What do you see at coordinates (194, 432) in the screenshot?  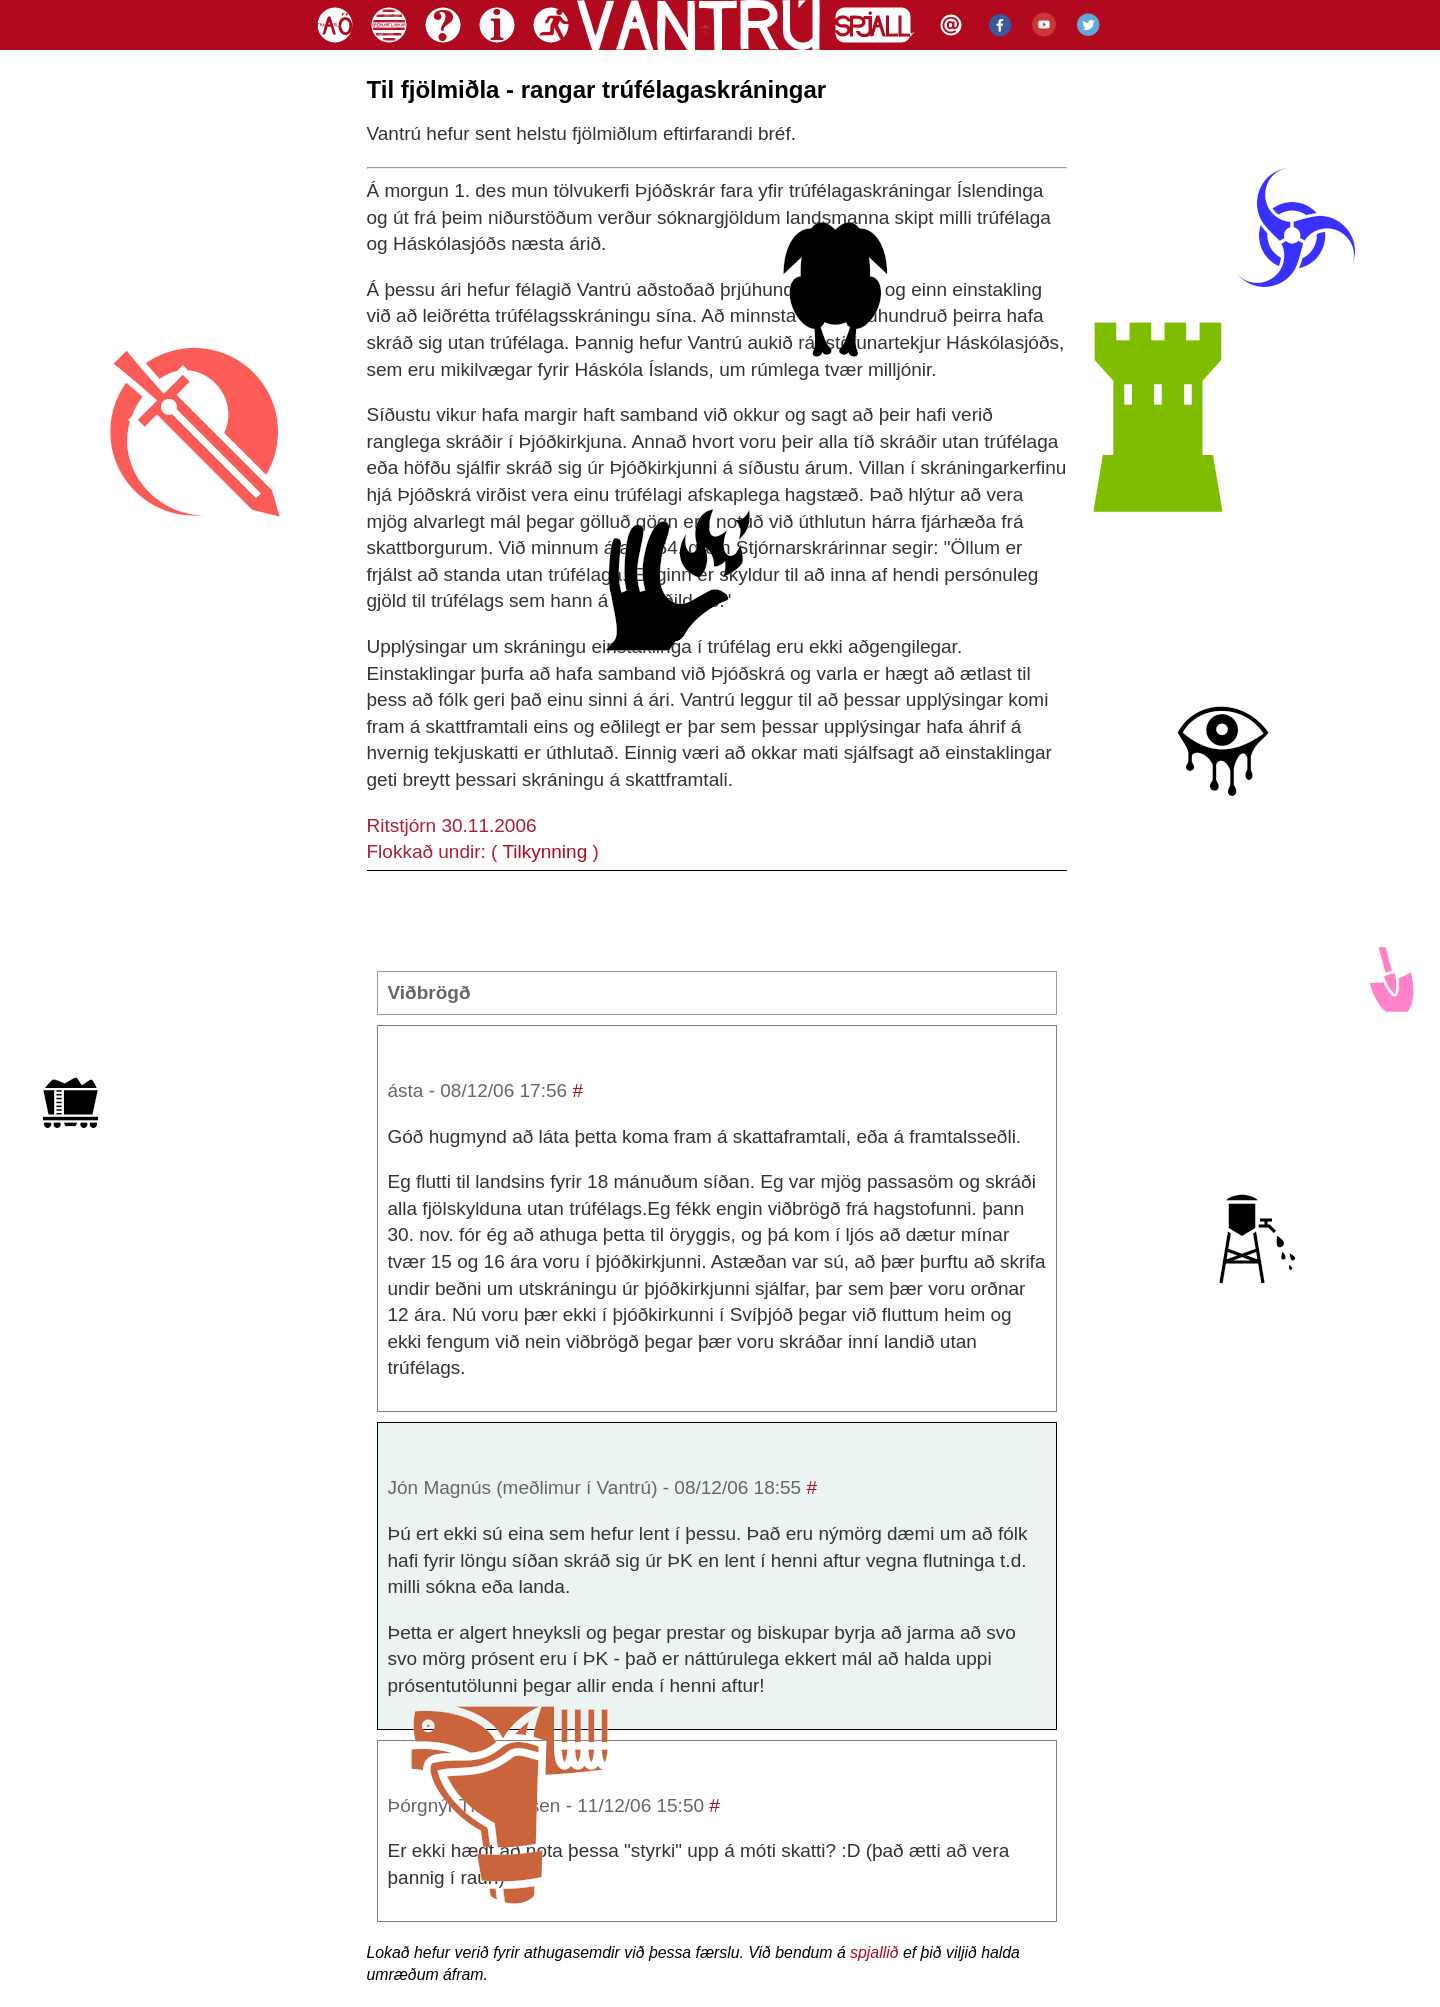 I see `attack or combat action button` at bounding box center [194, 432].